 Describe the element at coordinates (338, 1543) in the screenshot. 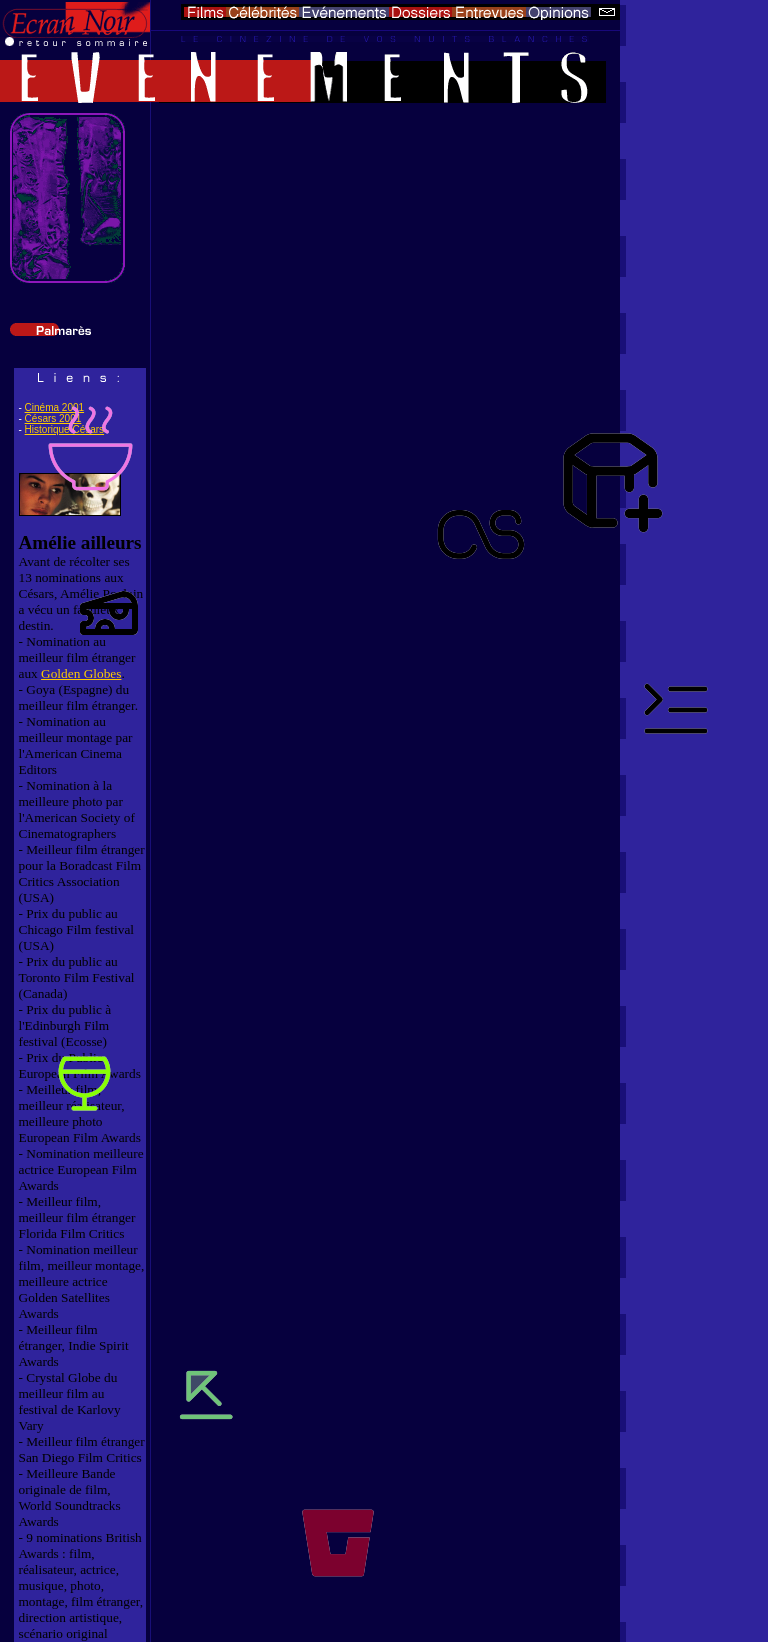

I see `link to Bitbucket repository` at that location.